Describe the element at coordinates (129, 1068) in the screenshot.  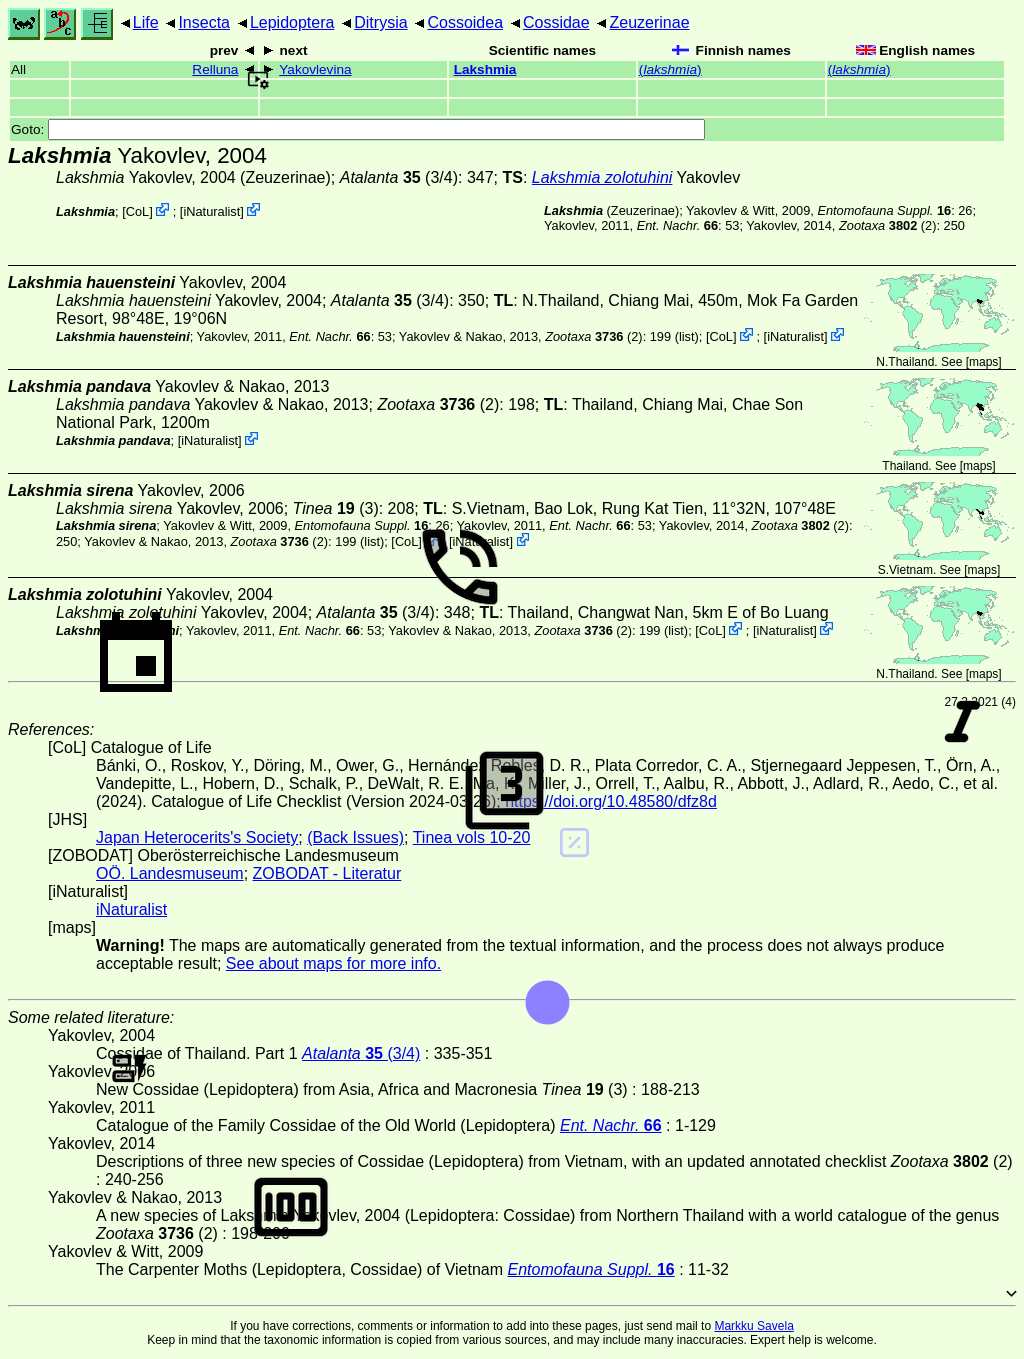
I see `access dynamic form builder` at that location.